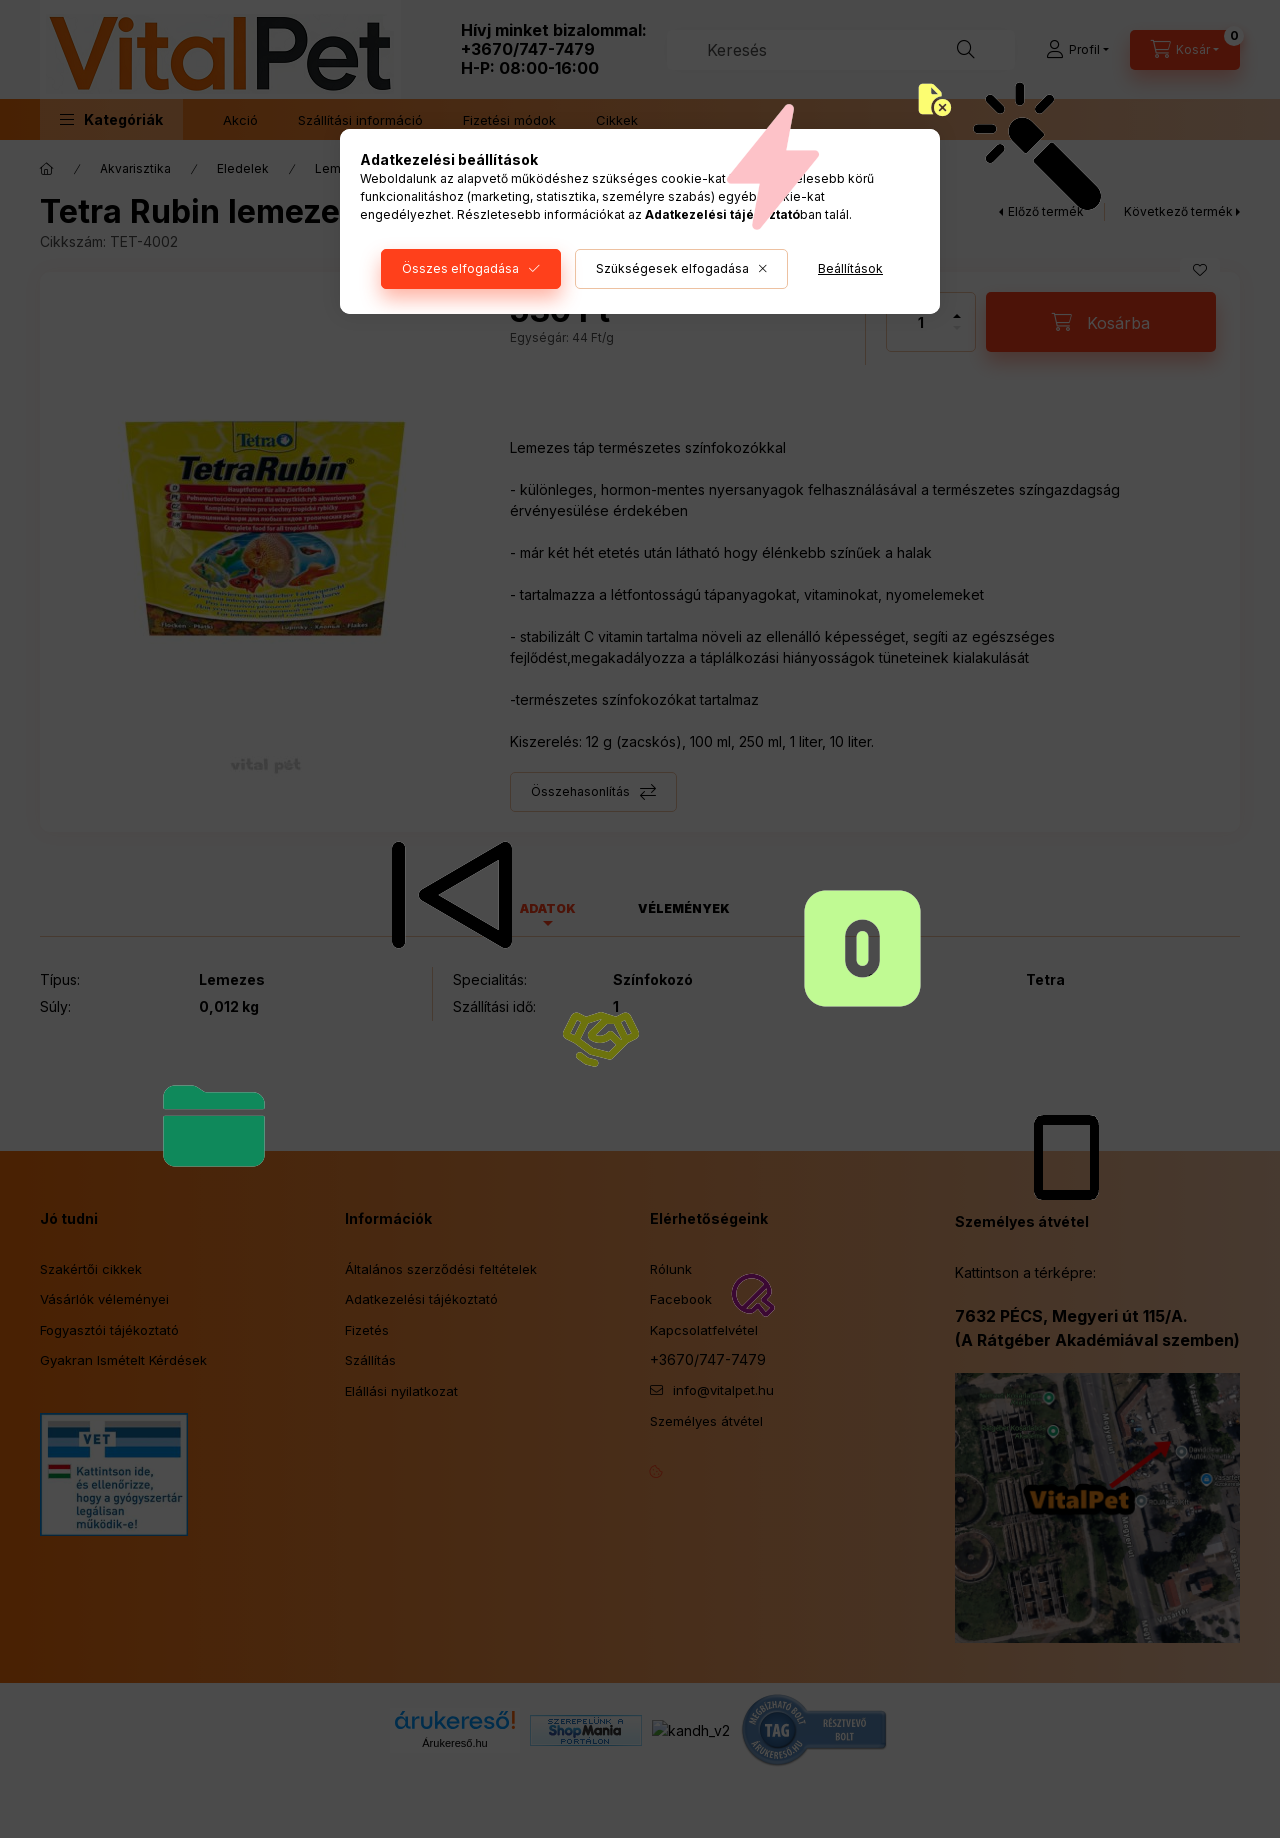  Describe the element at coordinates (1066, 1157) in the screenshot. I see `crop image to portrait orientation` at that location.